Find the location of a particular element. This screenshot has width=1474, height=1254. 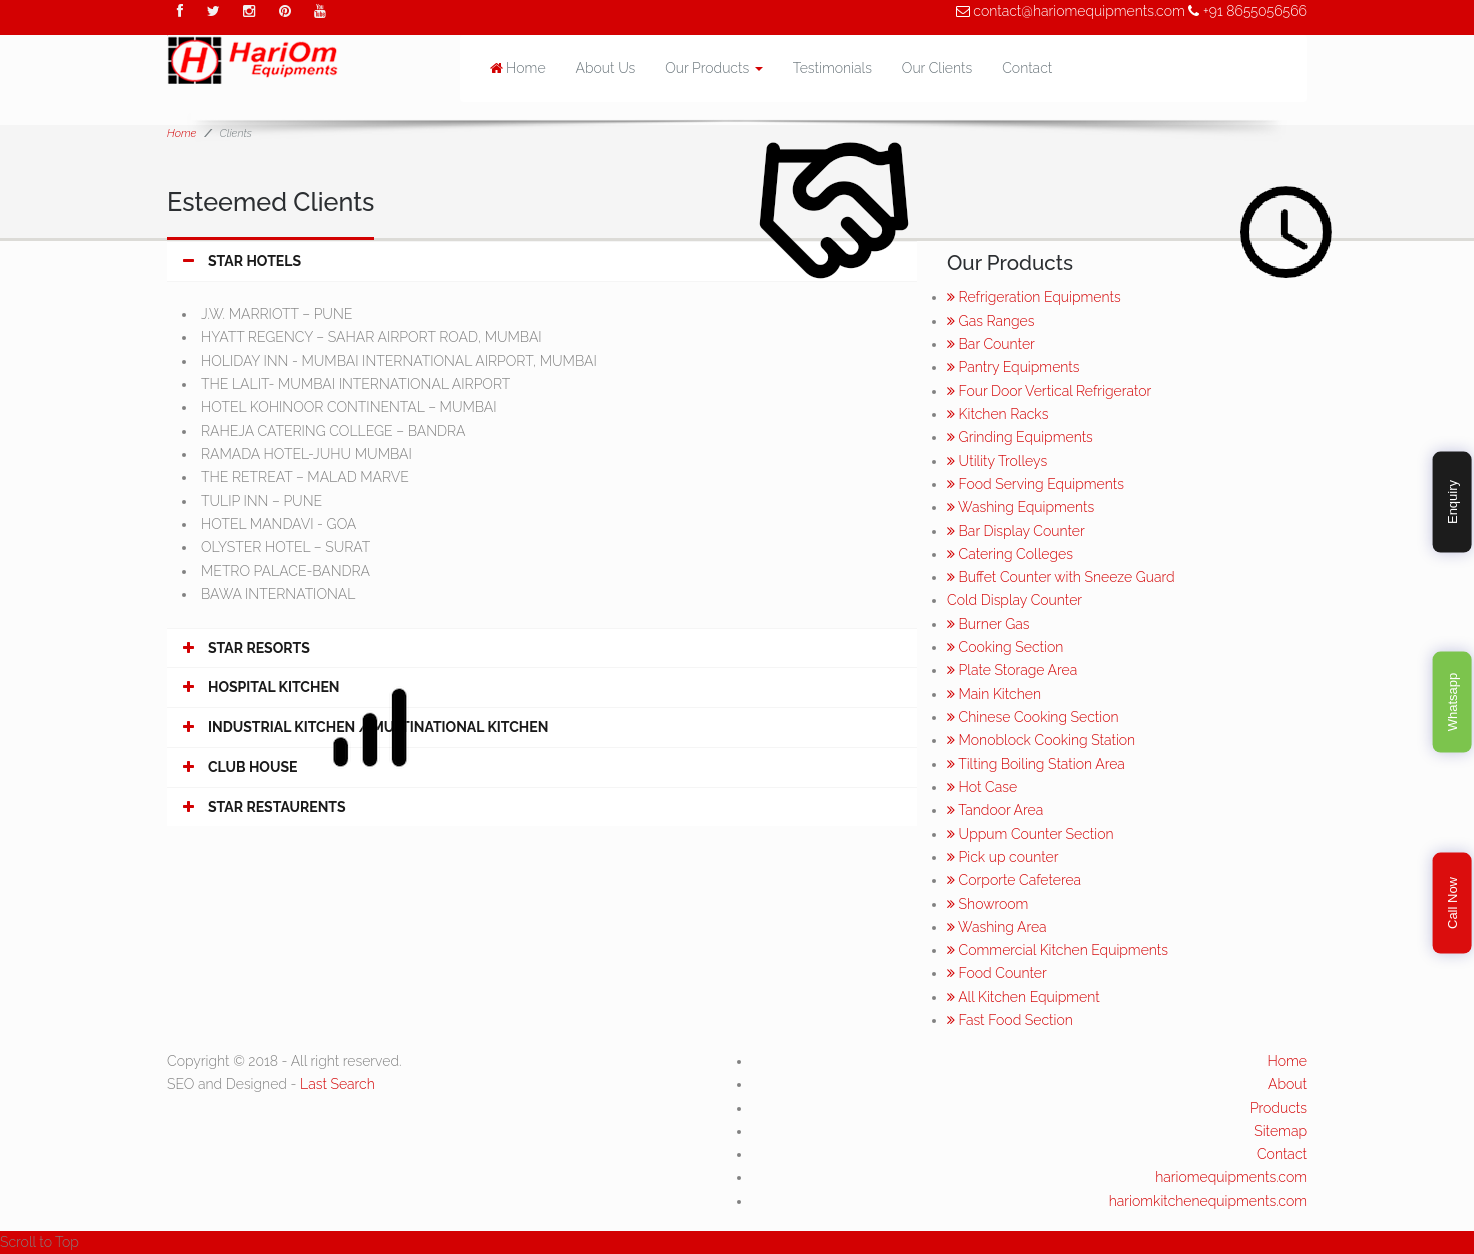

indicates cellular network signal strength is located at coordinates (367, 727).